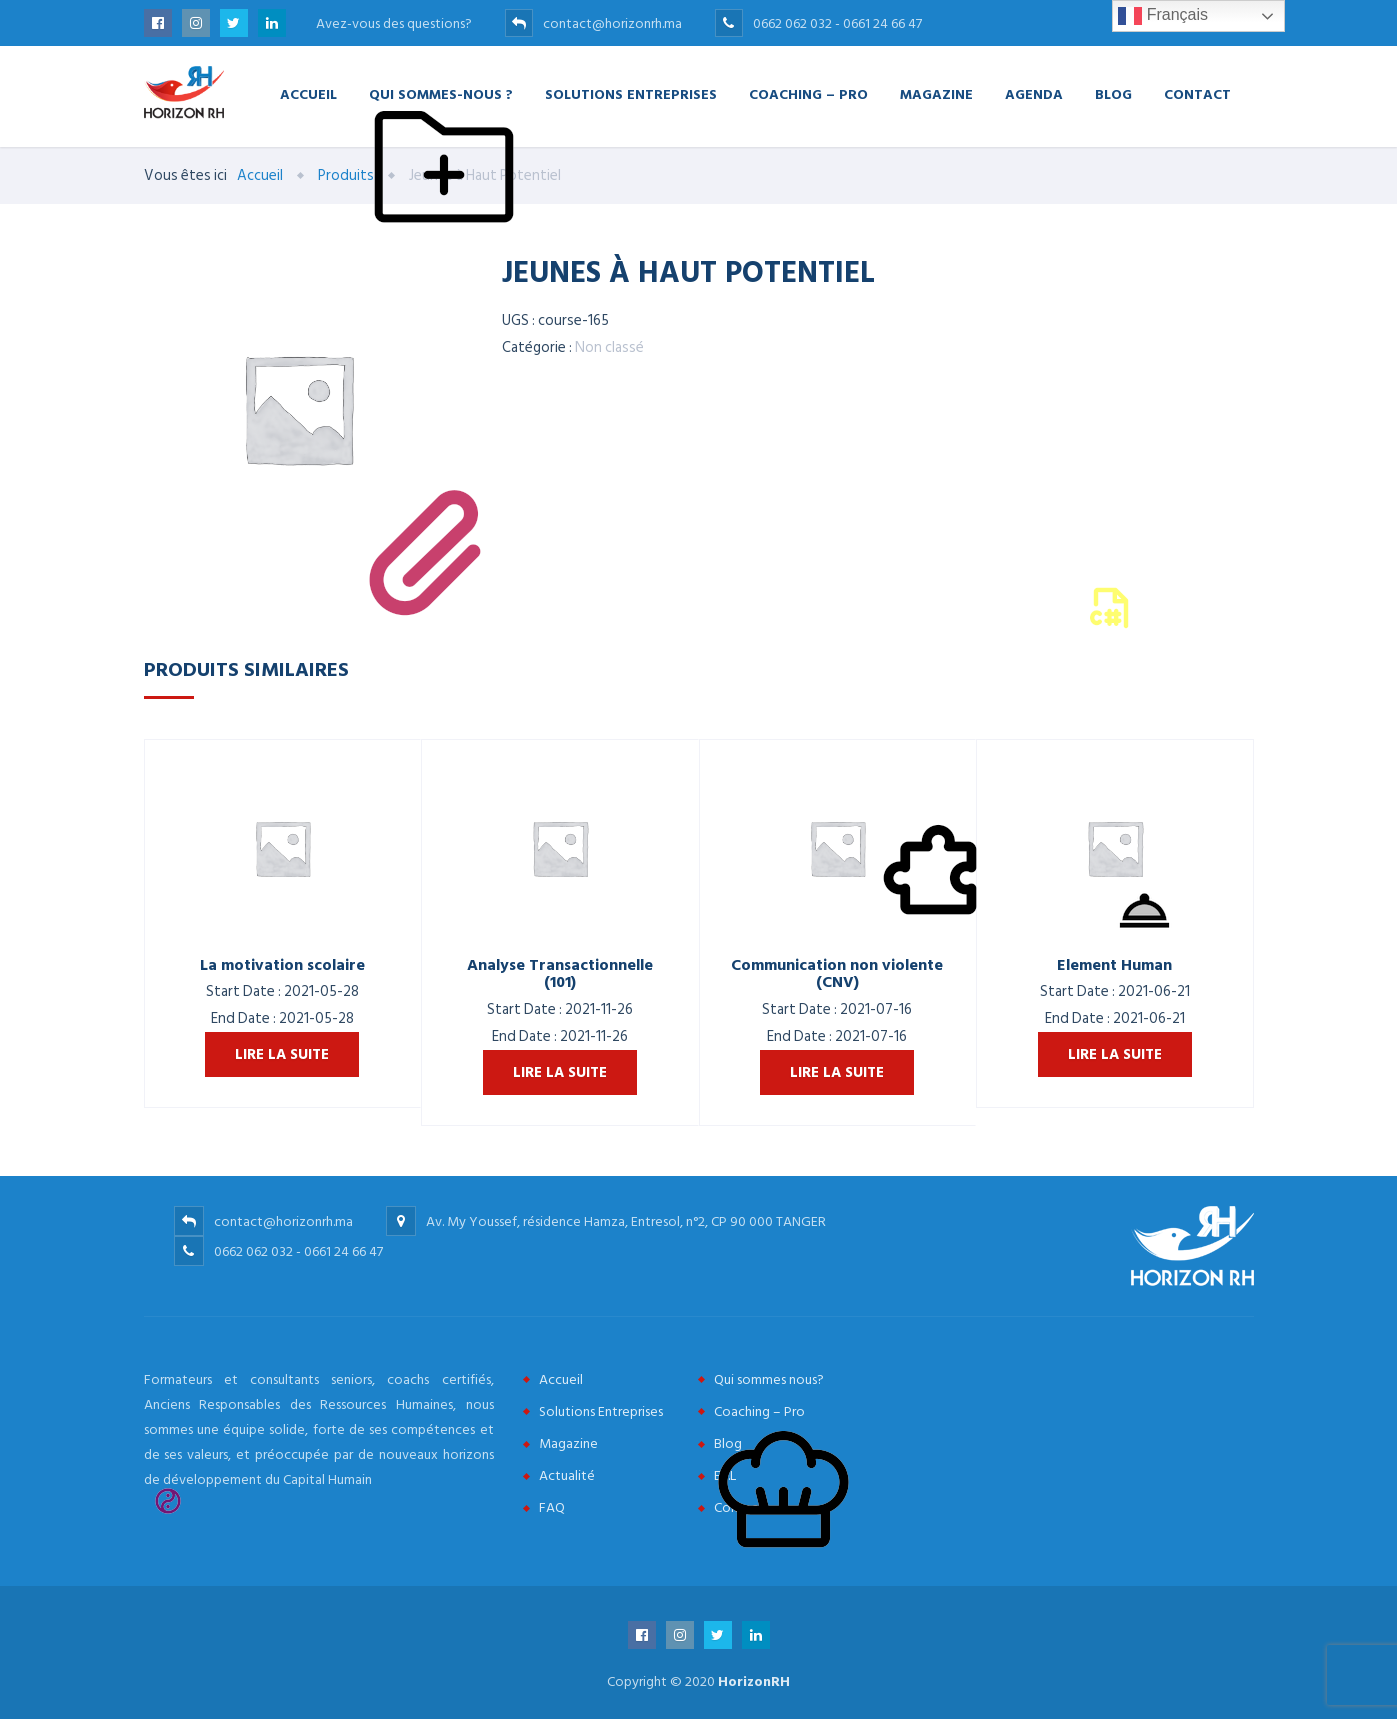 The width and height of the screenshot is (1397, 1719). Describe the element at coordinates (168, 1501) in the screenshot. I see `toggle balance or harmony mode` at that location.